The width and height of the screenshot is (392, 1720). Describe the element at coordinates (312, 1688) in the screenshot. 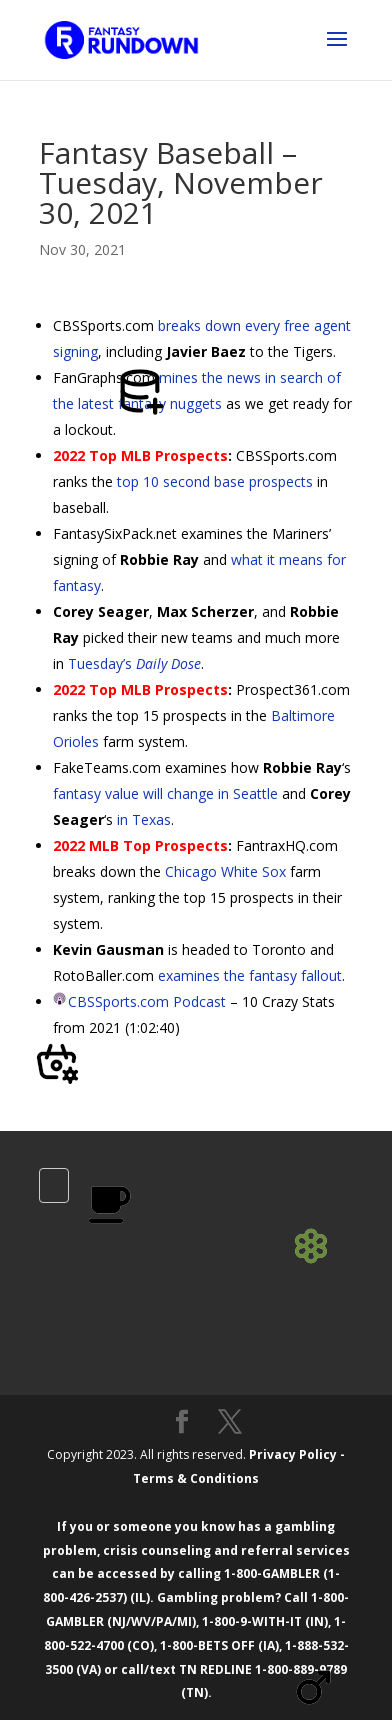

I see `indicates male gender selection` at that location.